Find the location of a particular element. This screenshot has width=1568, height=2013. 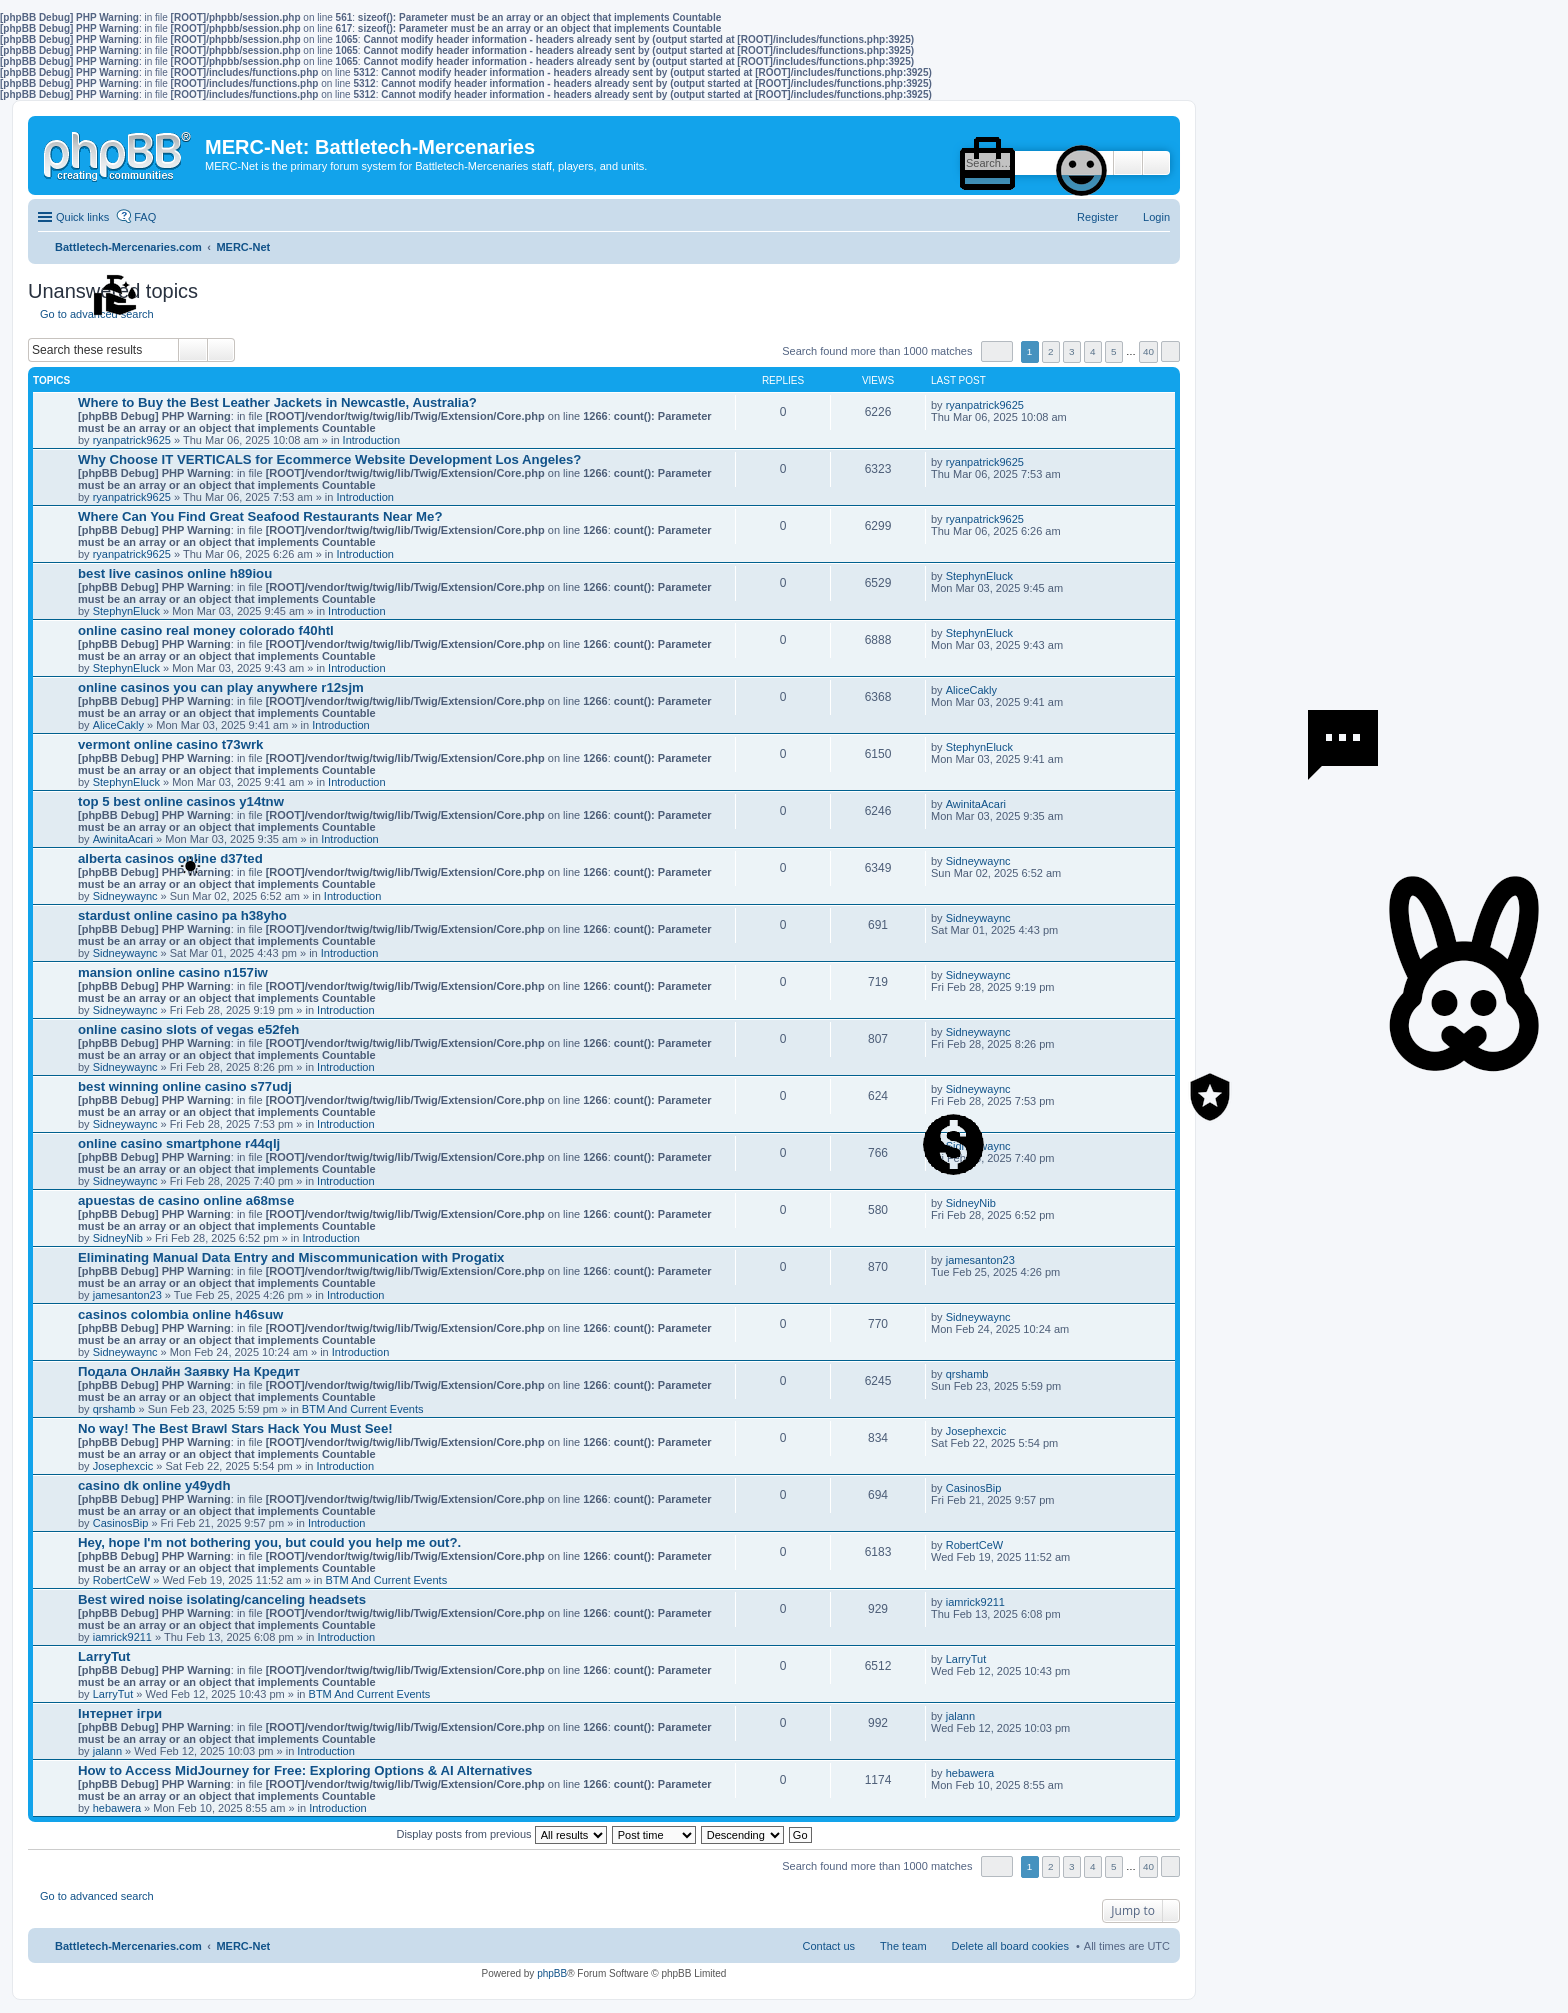

view text messages is located at coordinates (1343, 745).